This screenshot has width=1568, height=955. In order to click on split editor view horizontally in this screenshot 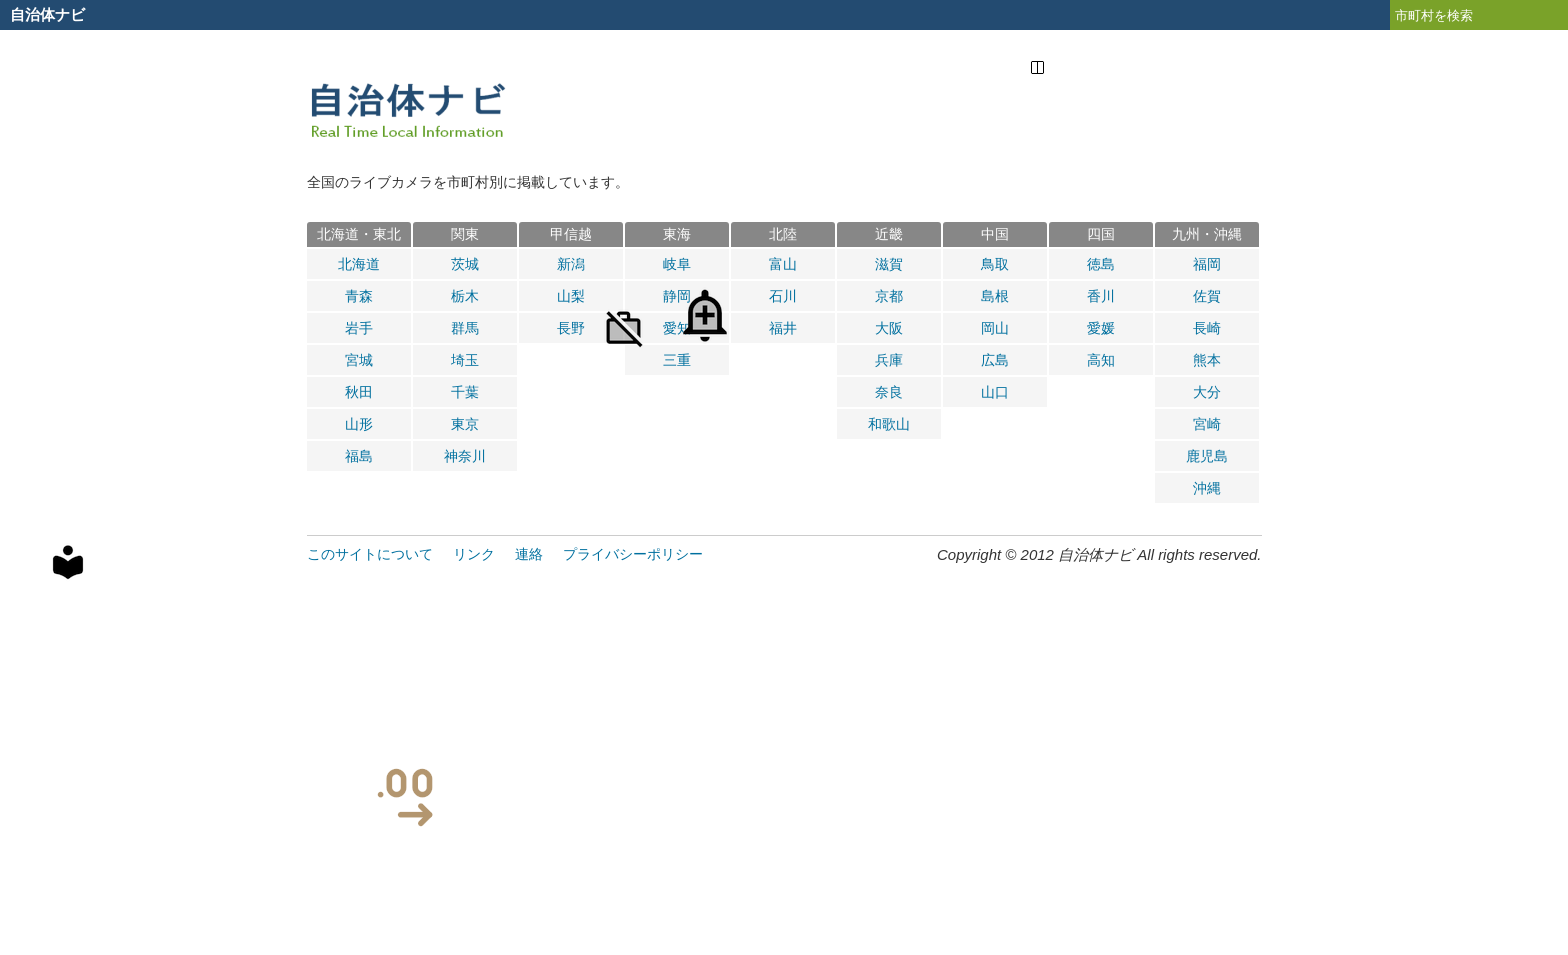, I will do `click(1037, 67)`.